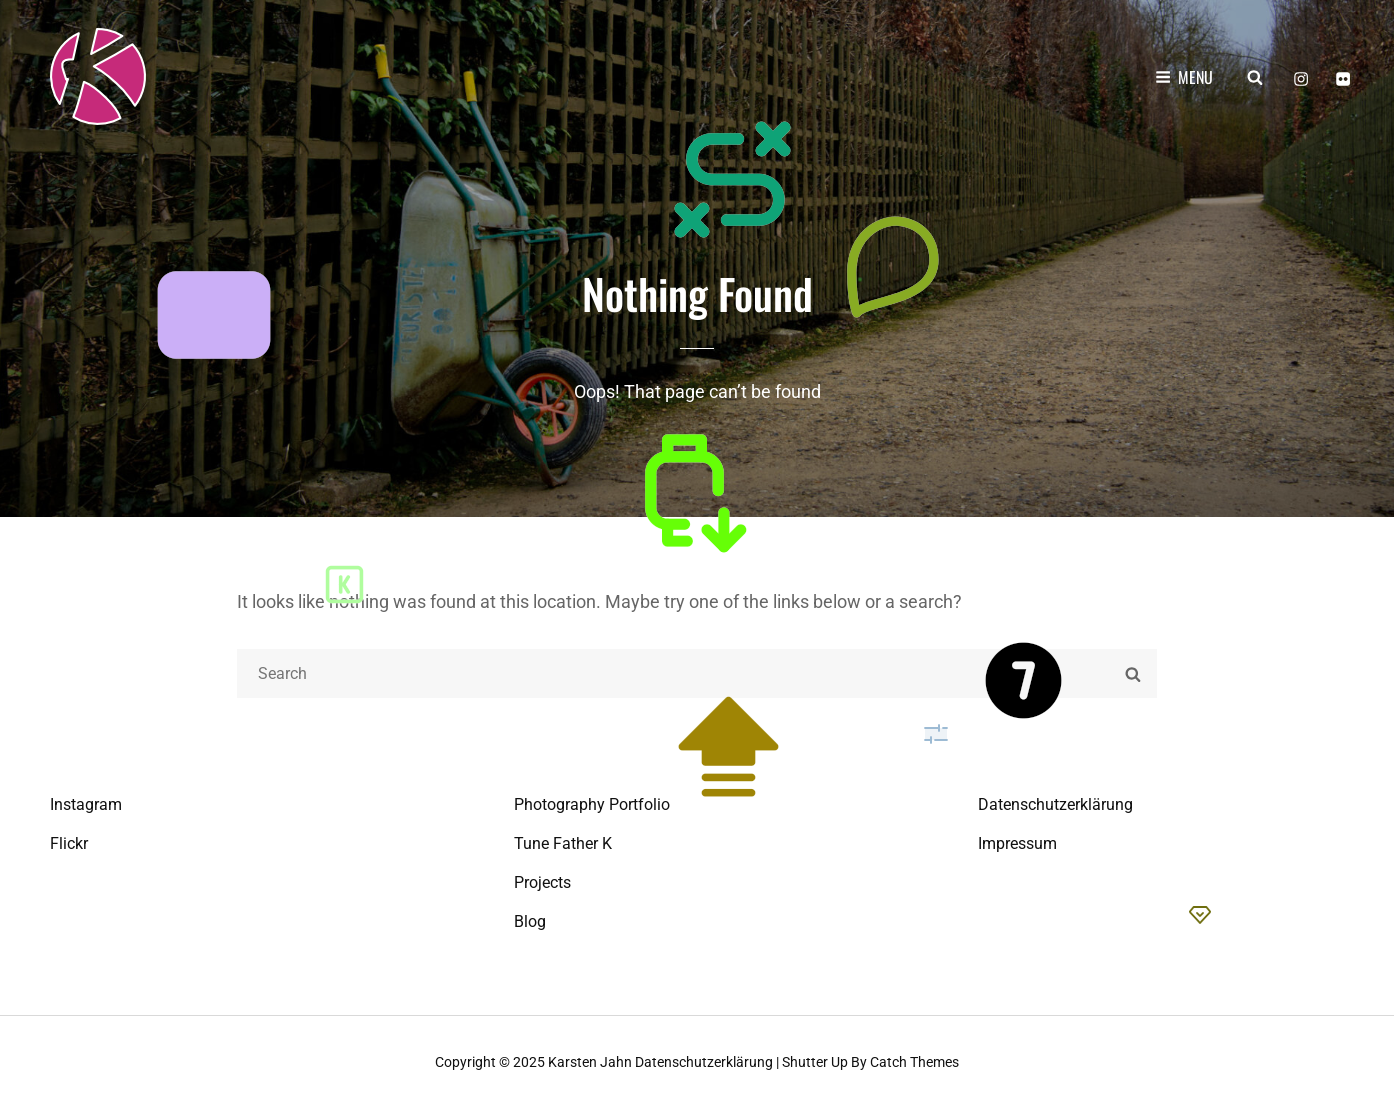  What do you see at coordinates (344, 584) in the screenshot?
I see `keyboard shortcut indicator for the letter K` at bounding box center [344, 584].